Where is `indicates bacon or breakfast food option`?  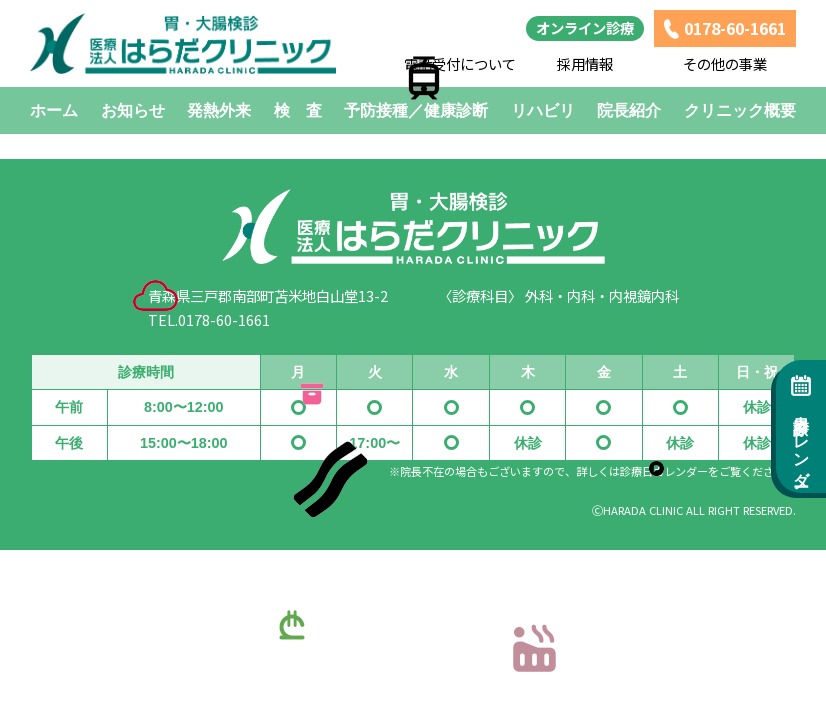 indicates bacon or breakfast food option is located at coordinates (330, 479).